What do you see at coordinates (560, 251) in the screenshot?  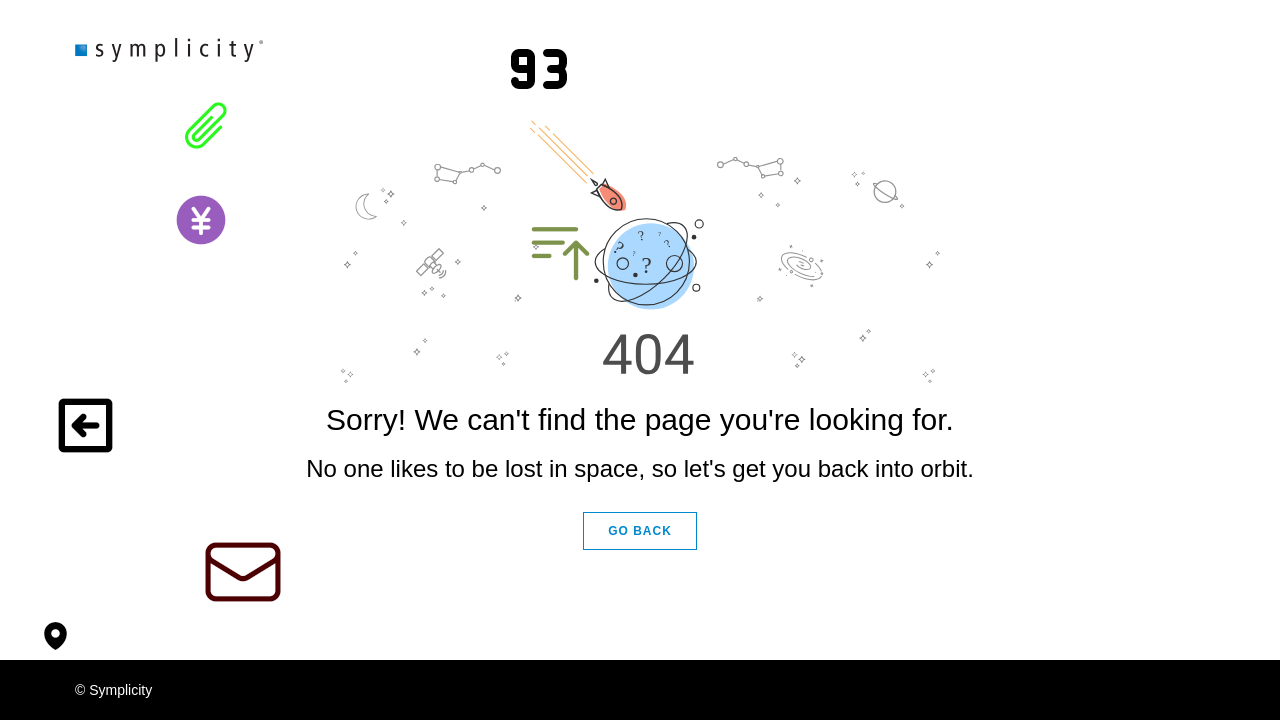 I see `sort list in ascending order` at bounding box center [560, 251].